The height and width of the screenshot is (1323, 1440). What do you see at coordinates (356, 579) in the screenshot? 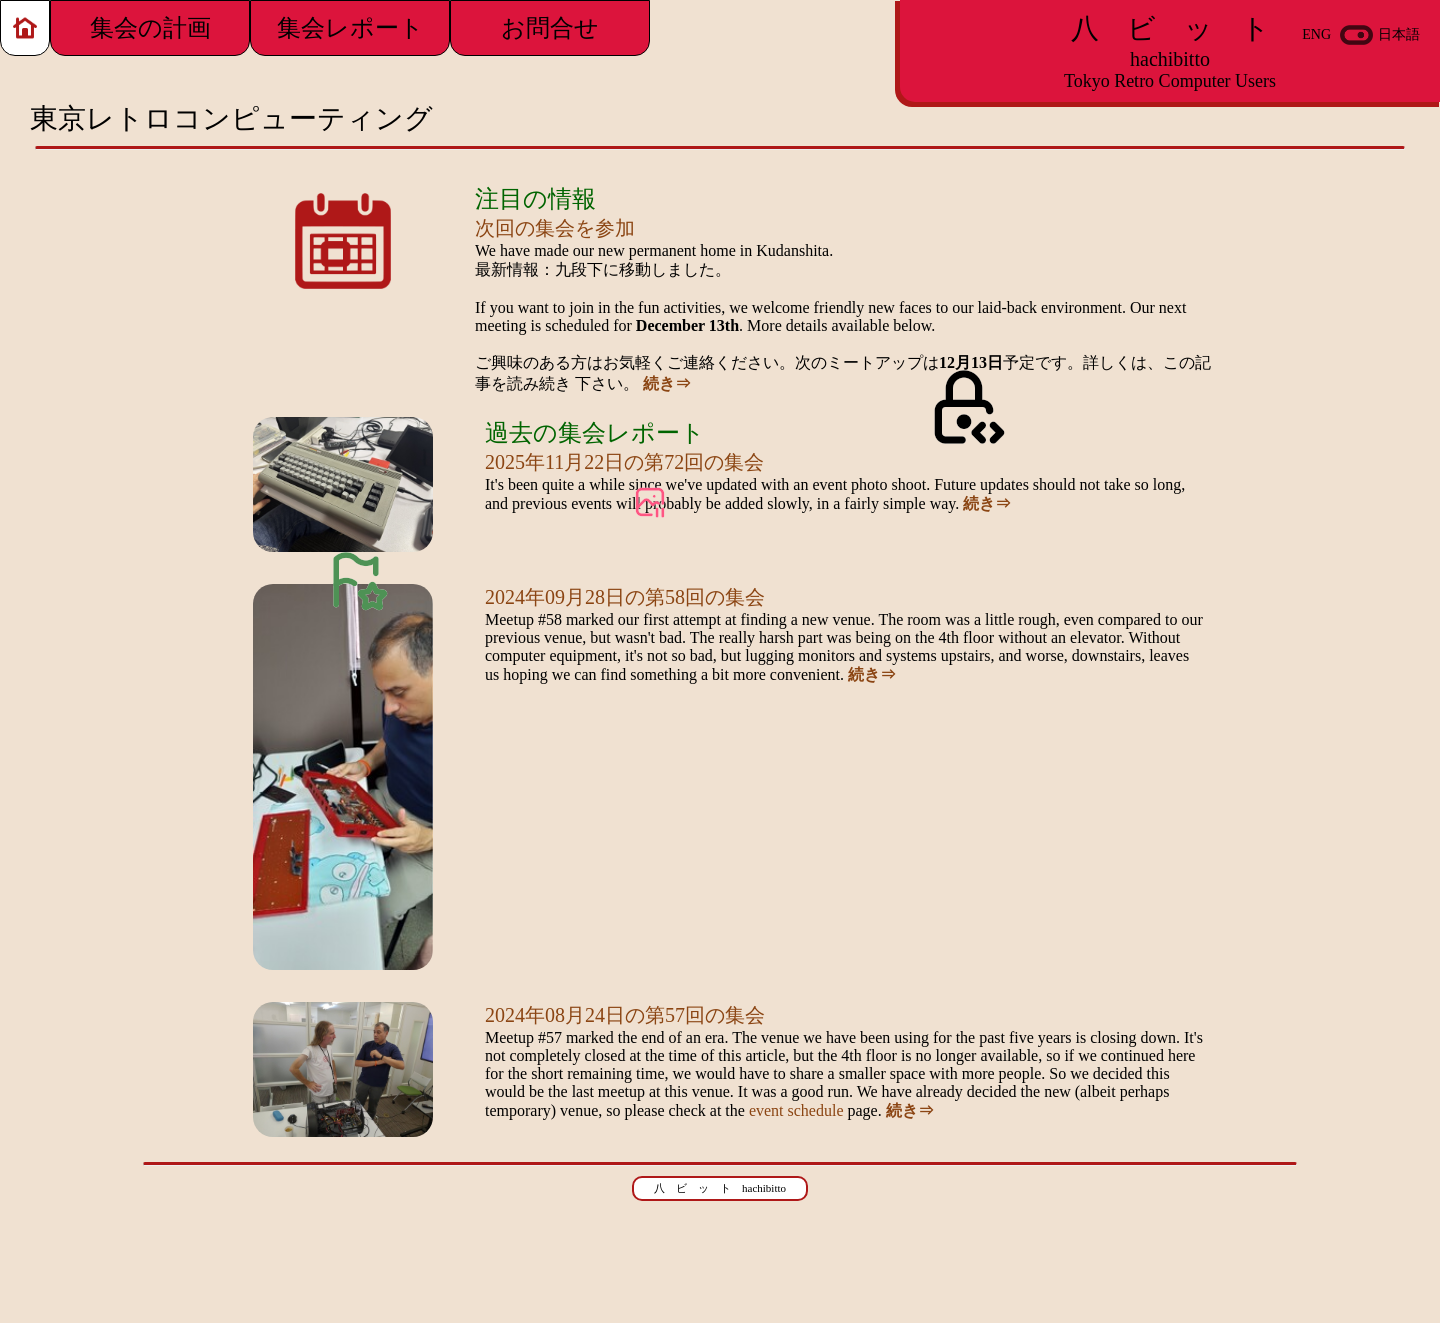
I see `mark as featured or important` at bounding box center [356, 579].